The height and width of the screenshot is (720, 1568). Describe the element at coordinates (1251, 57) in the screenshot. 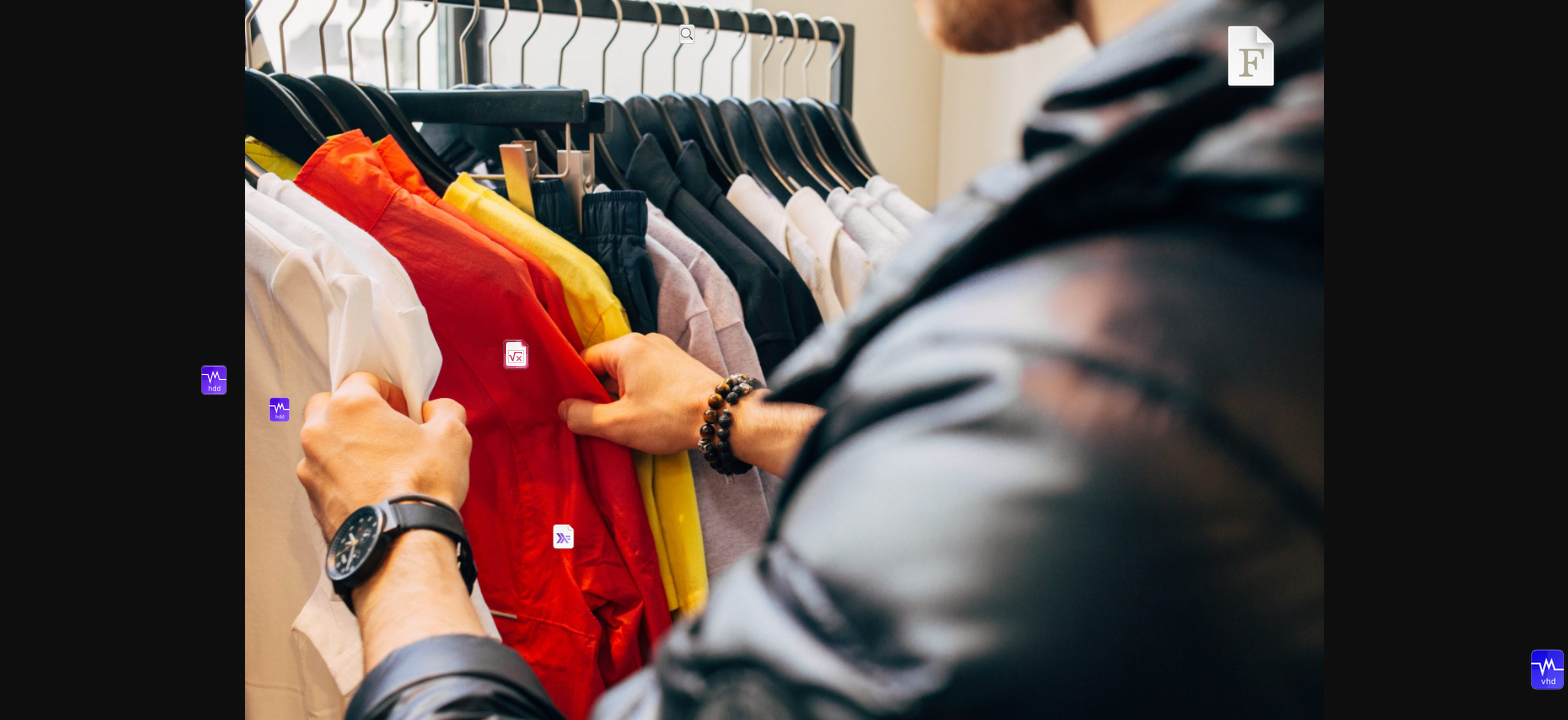

I see `a fortran source code file` at that location.